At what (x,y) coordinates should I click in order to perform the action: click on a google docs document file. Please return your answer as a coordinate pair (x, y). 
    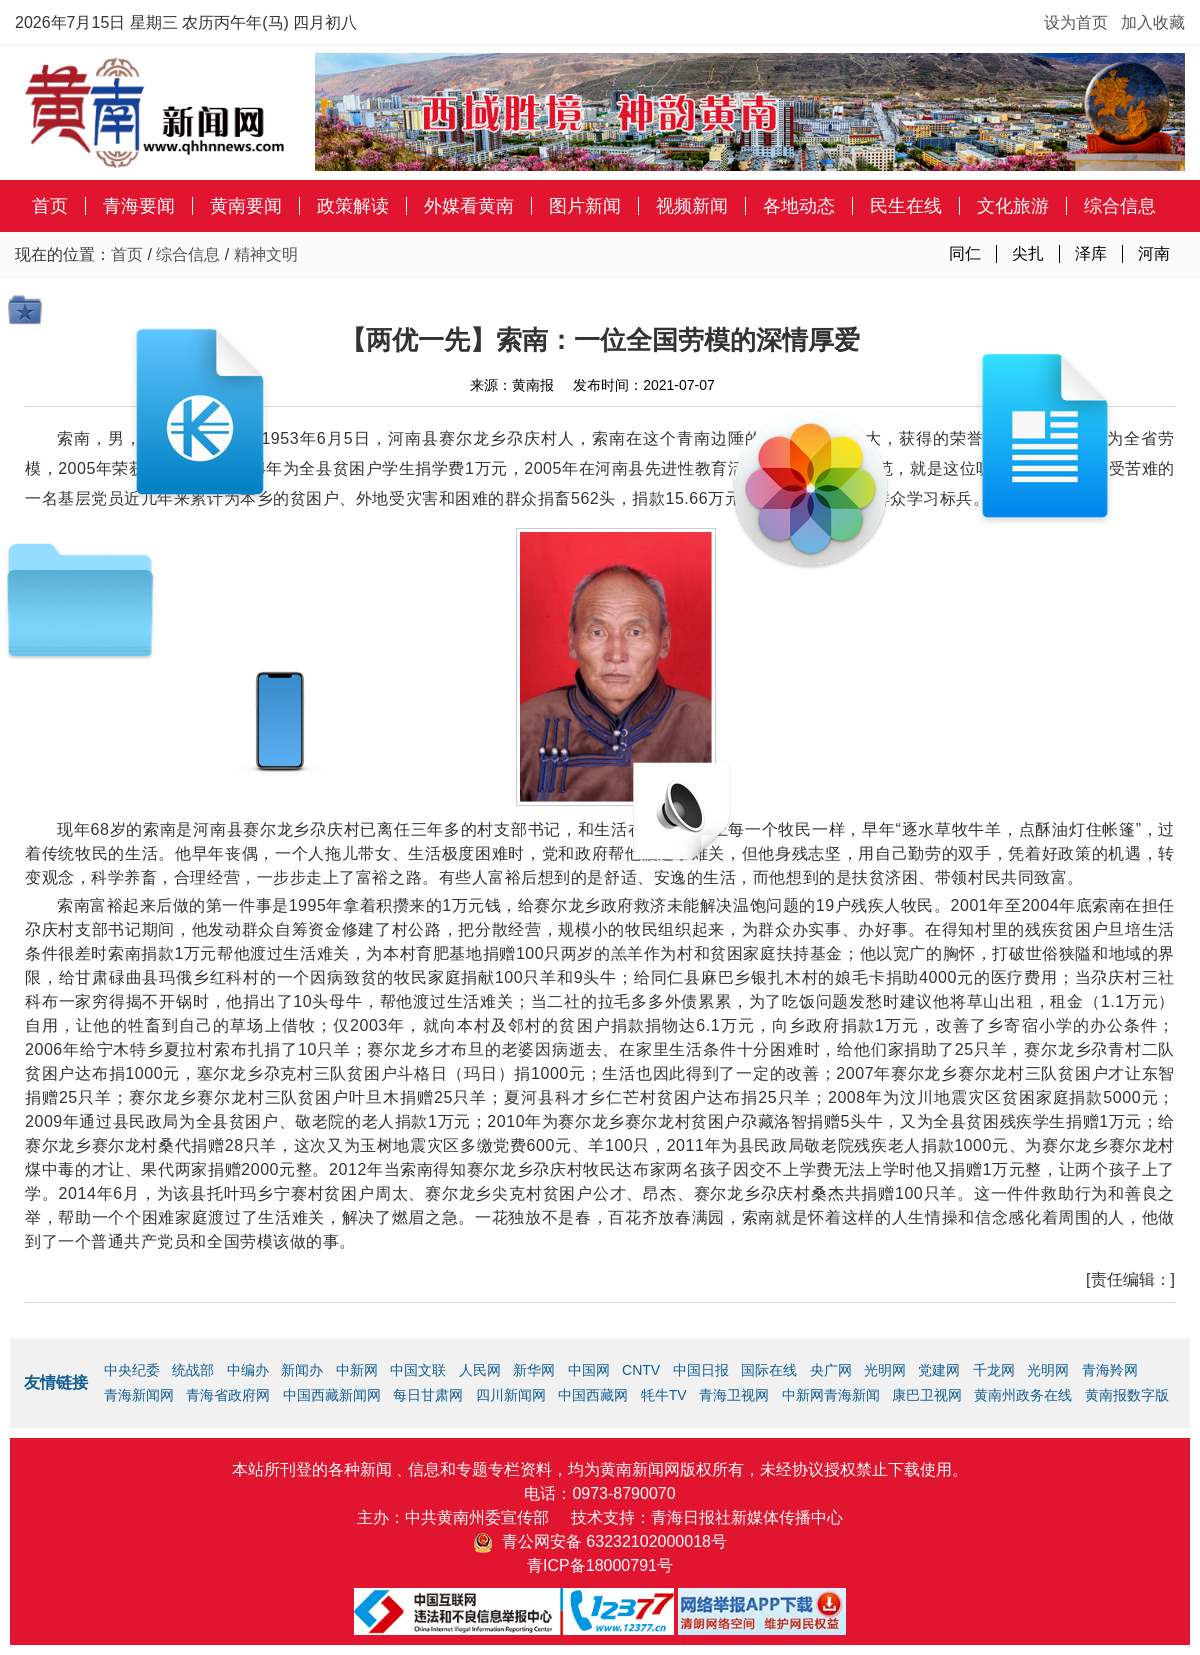
    Looking at the image, I should click on (1045, 439).